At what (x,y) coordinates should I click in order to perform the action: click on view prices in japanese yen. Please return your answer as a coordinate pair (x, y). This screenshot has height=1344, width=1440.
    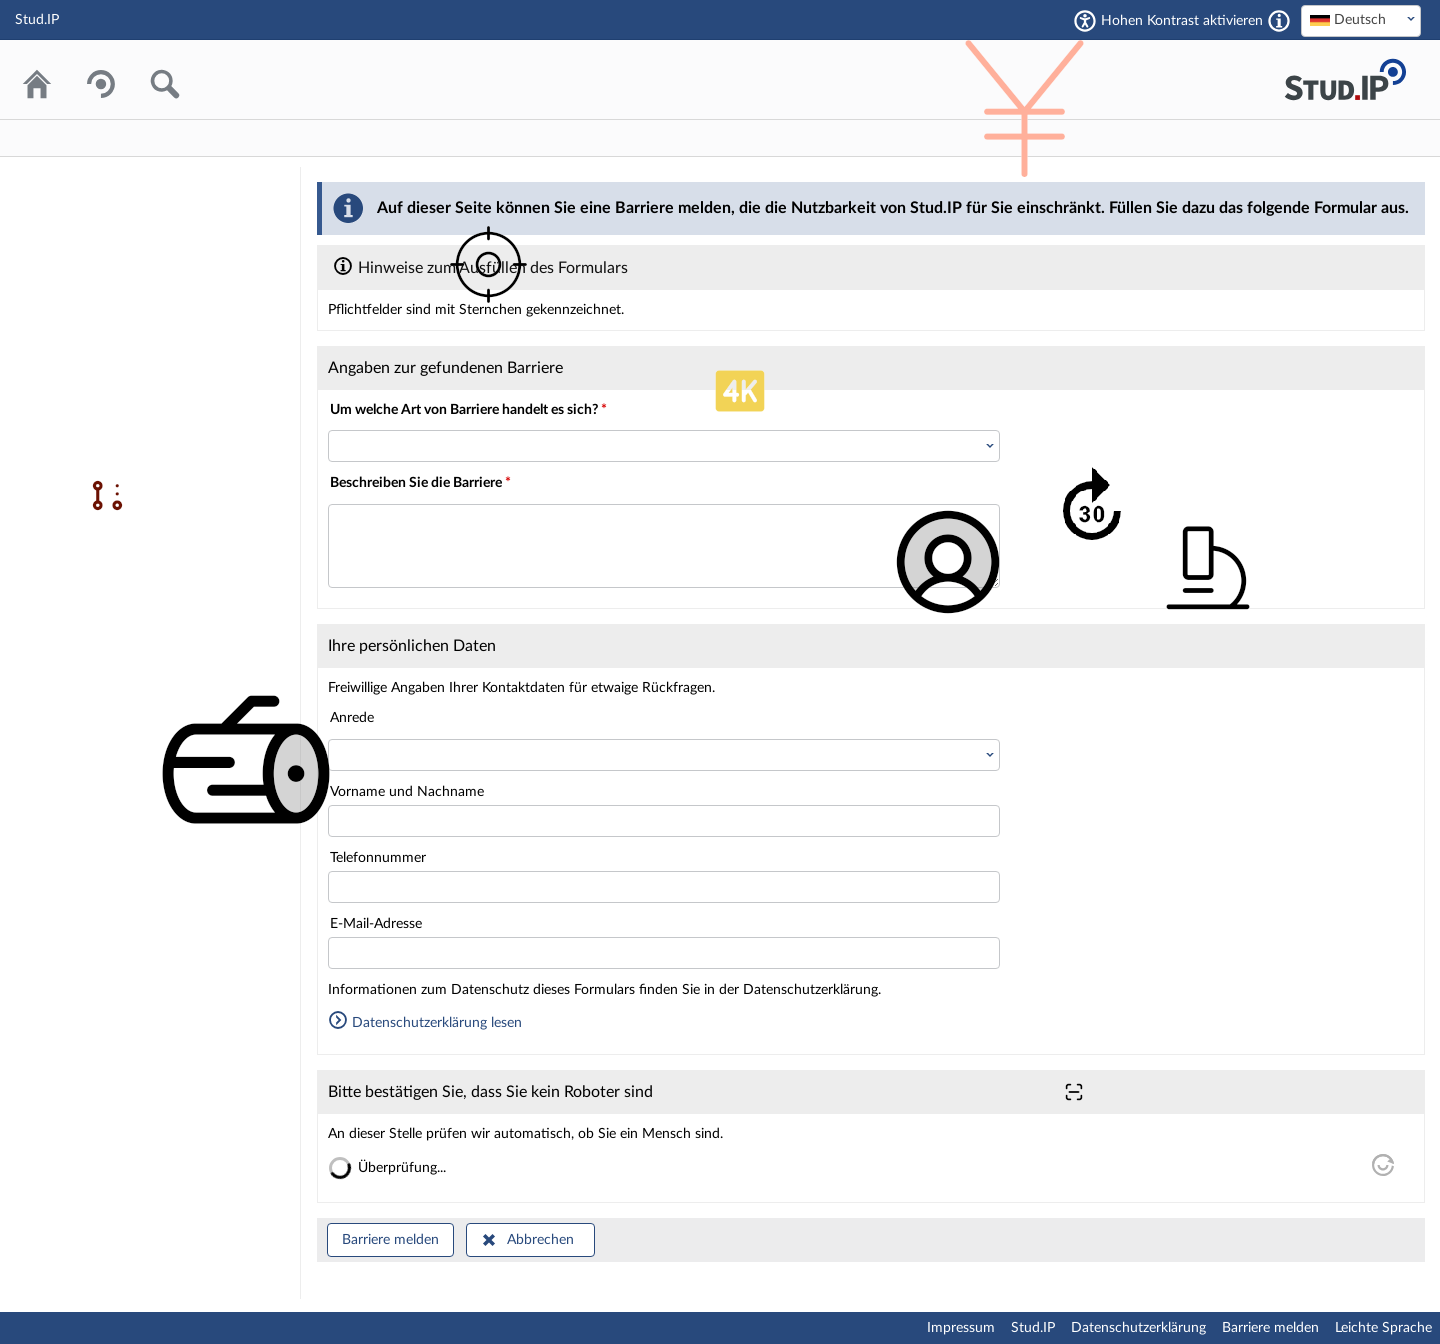
    Looking at the image, I should click on (1024, 105).